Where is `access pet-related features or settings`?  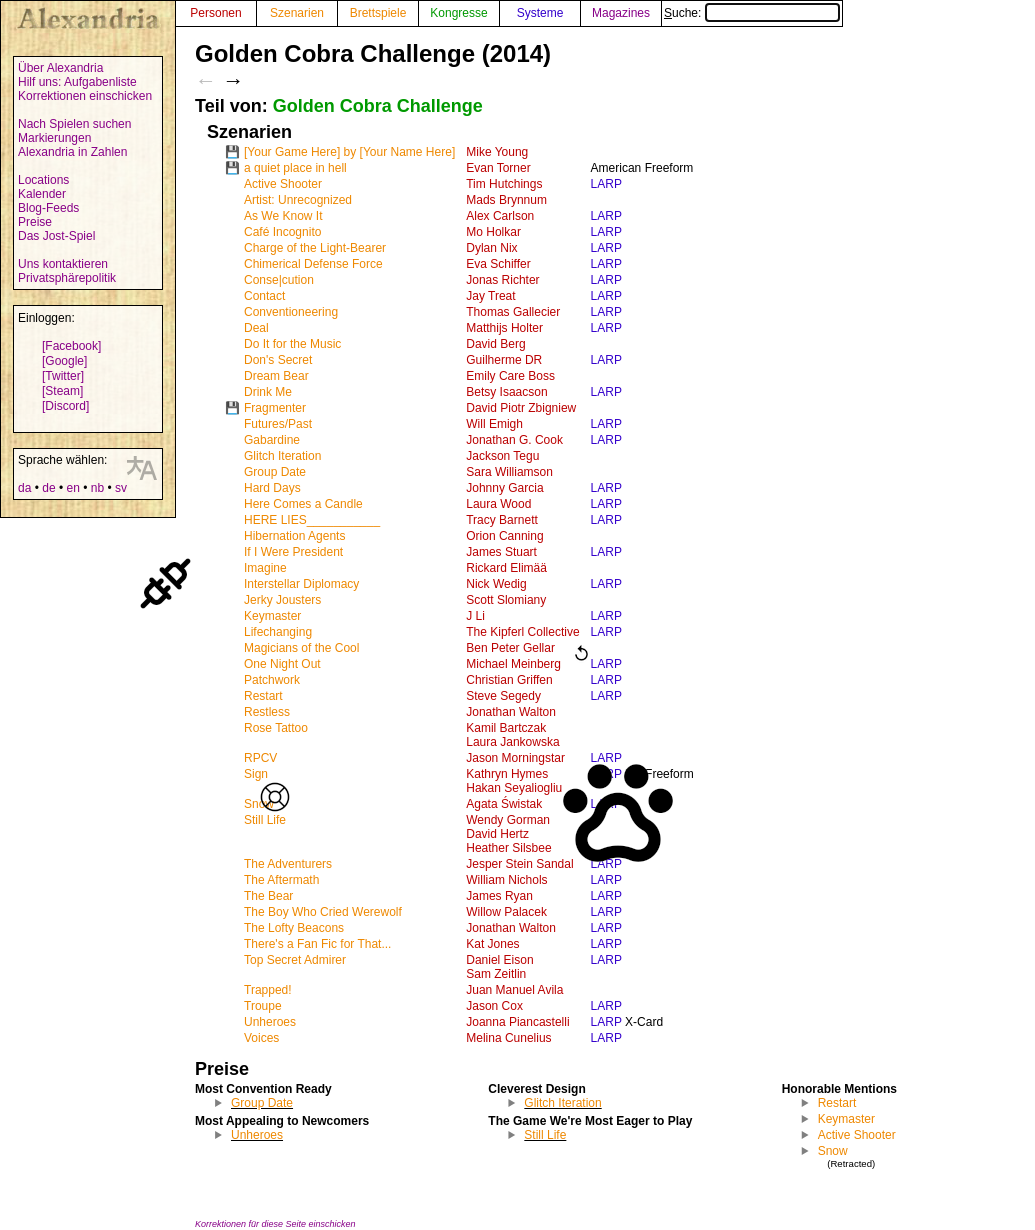 access pet-related features or settings is located at coordinates (618, 811).